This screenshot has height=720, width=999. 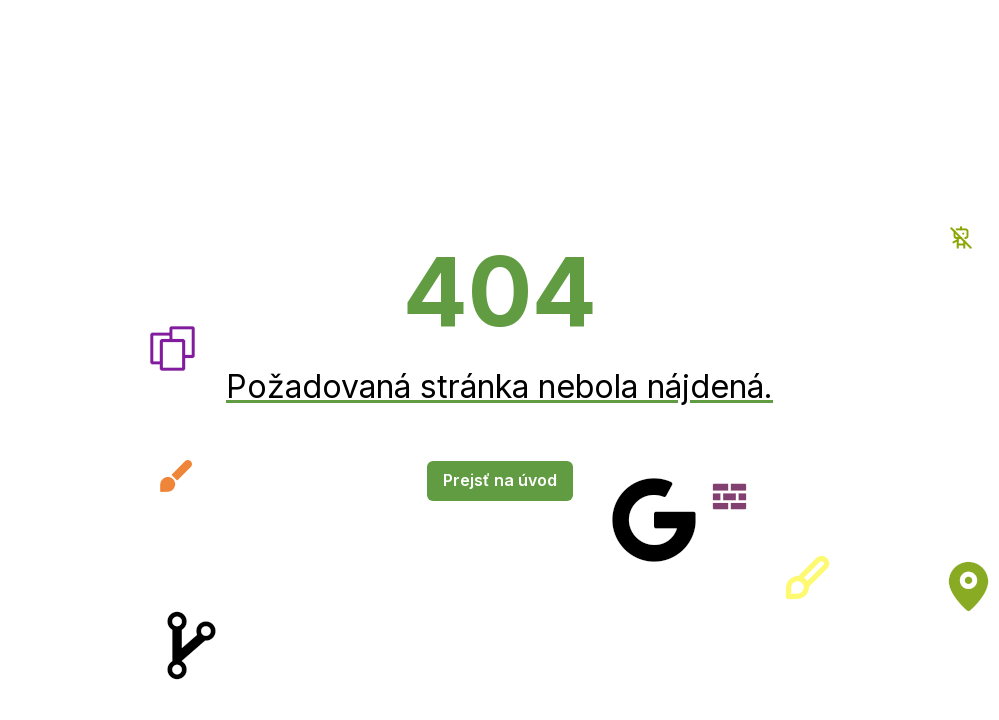 I want to click on access brush or painting tools, so click(x=176, y=476).